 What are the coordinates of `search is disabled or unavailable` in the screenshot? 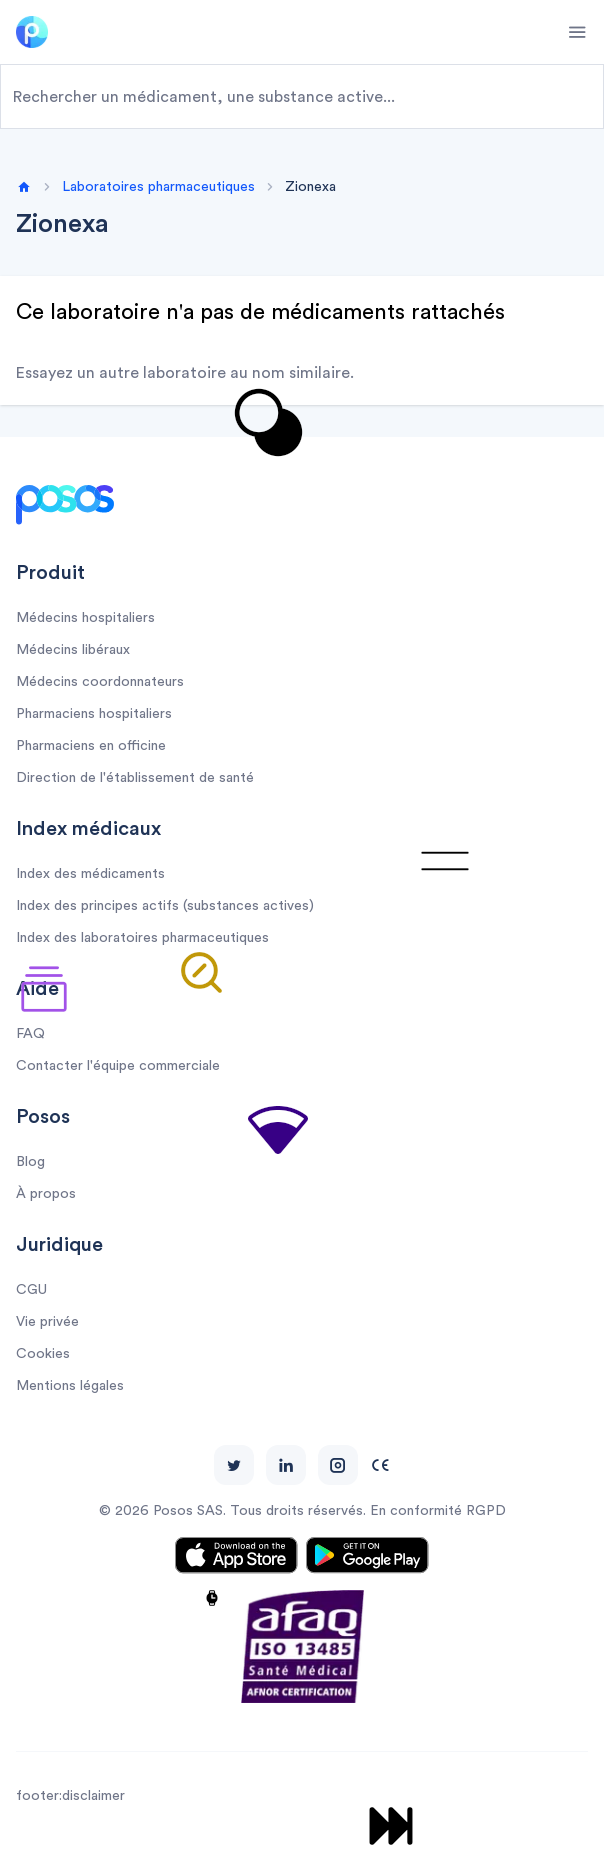 It's located at (201, 972).